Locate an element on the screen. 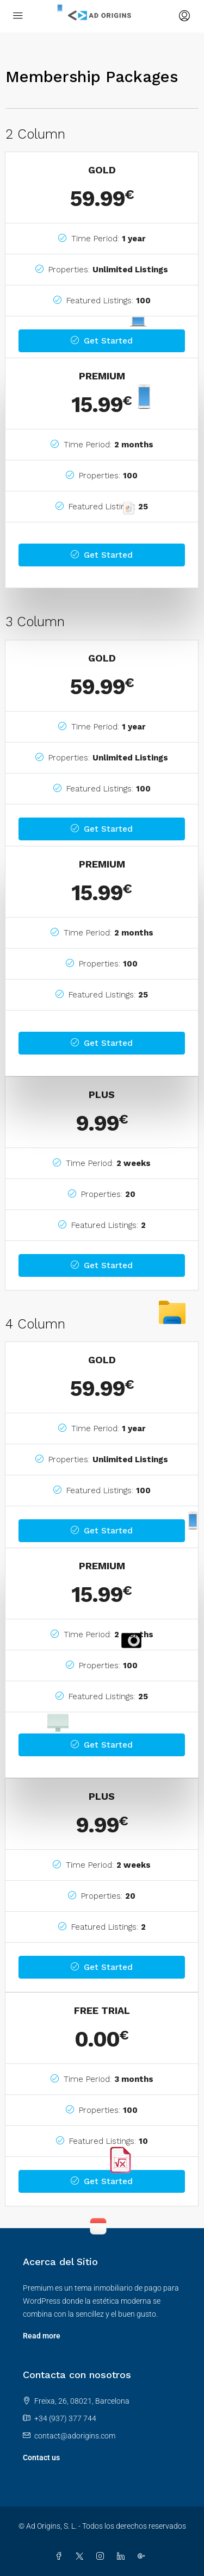  open a presentation file is located at coordinates (128, 508).